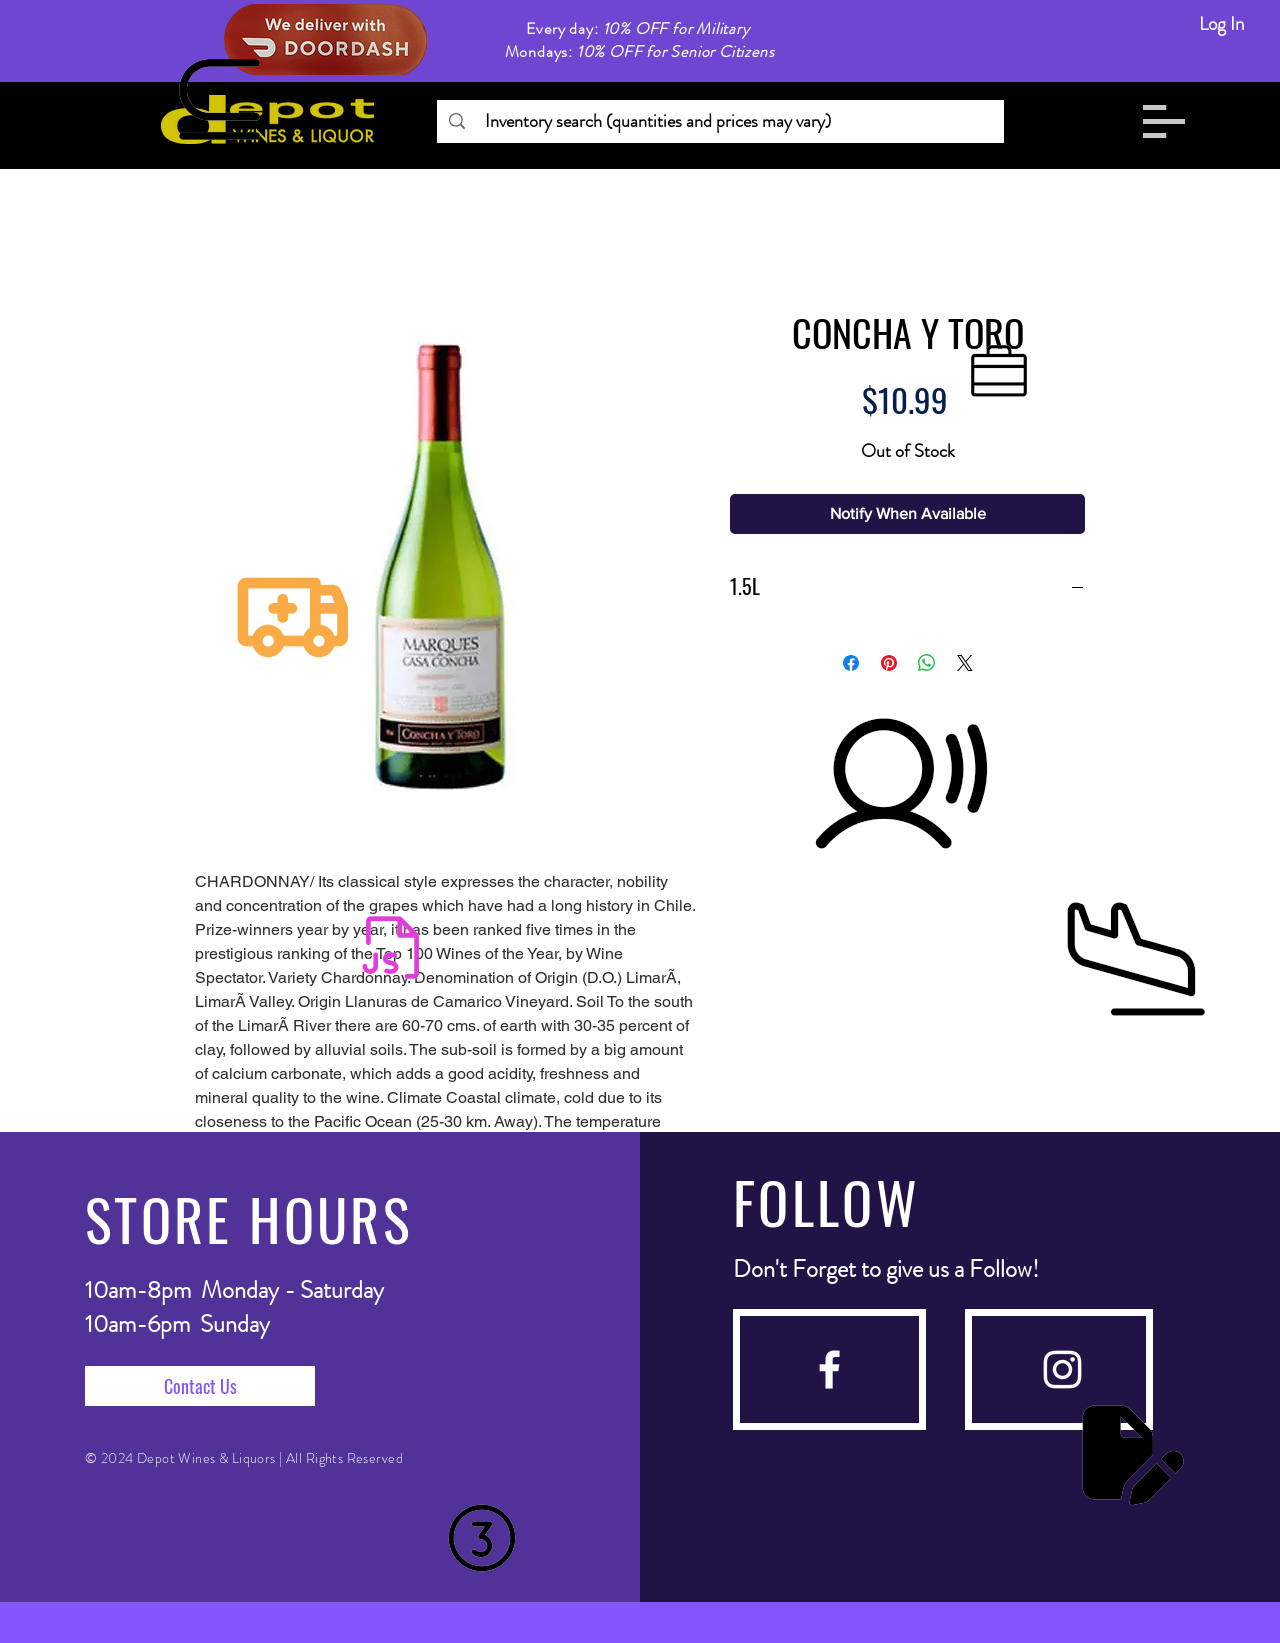  Describe the element at coordinates (221, 97) in the screenshot. I see `indicates a subset relationship in mathematical notation` at that location.